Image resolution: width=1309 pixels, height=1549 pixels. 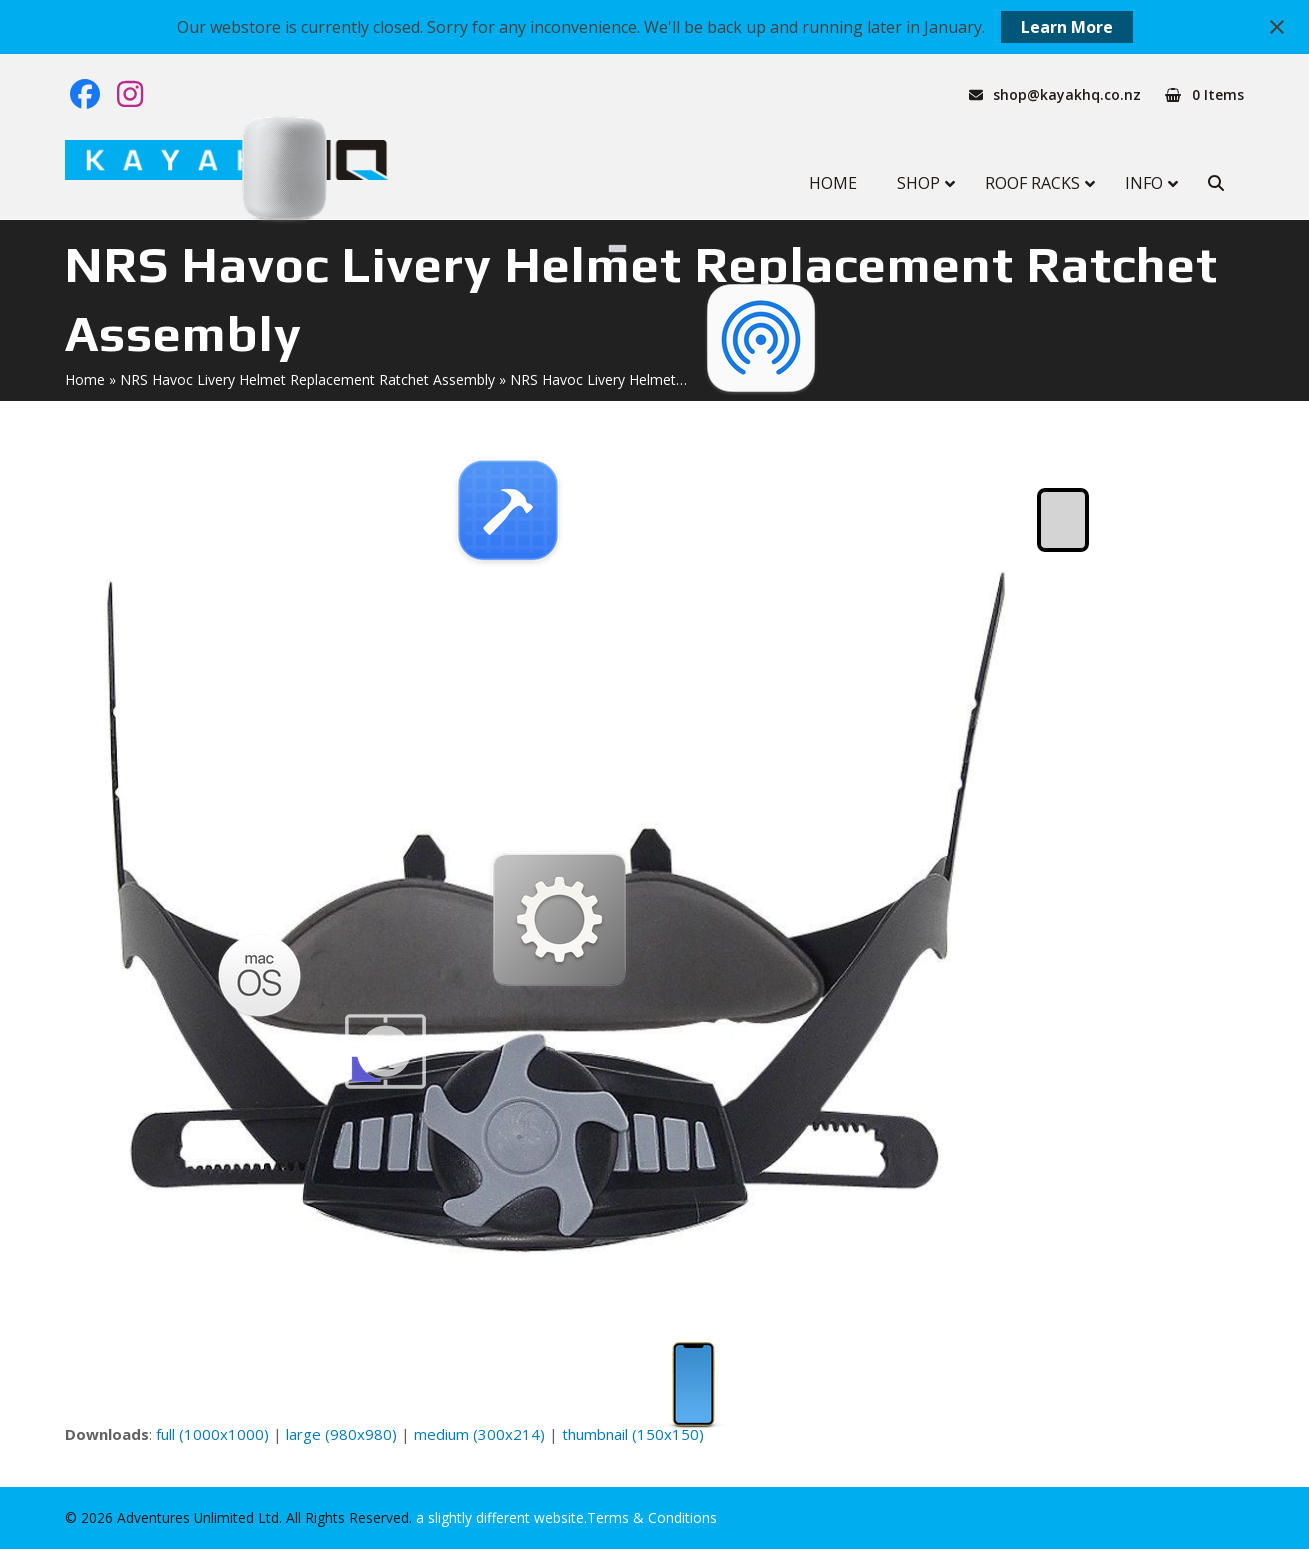 I want to click on iPad device with Face ID in sidebar navigation, so click(x=1063, y=520).